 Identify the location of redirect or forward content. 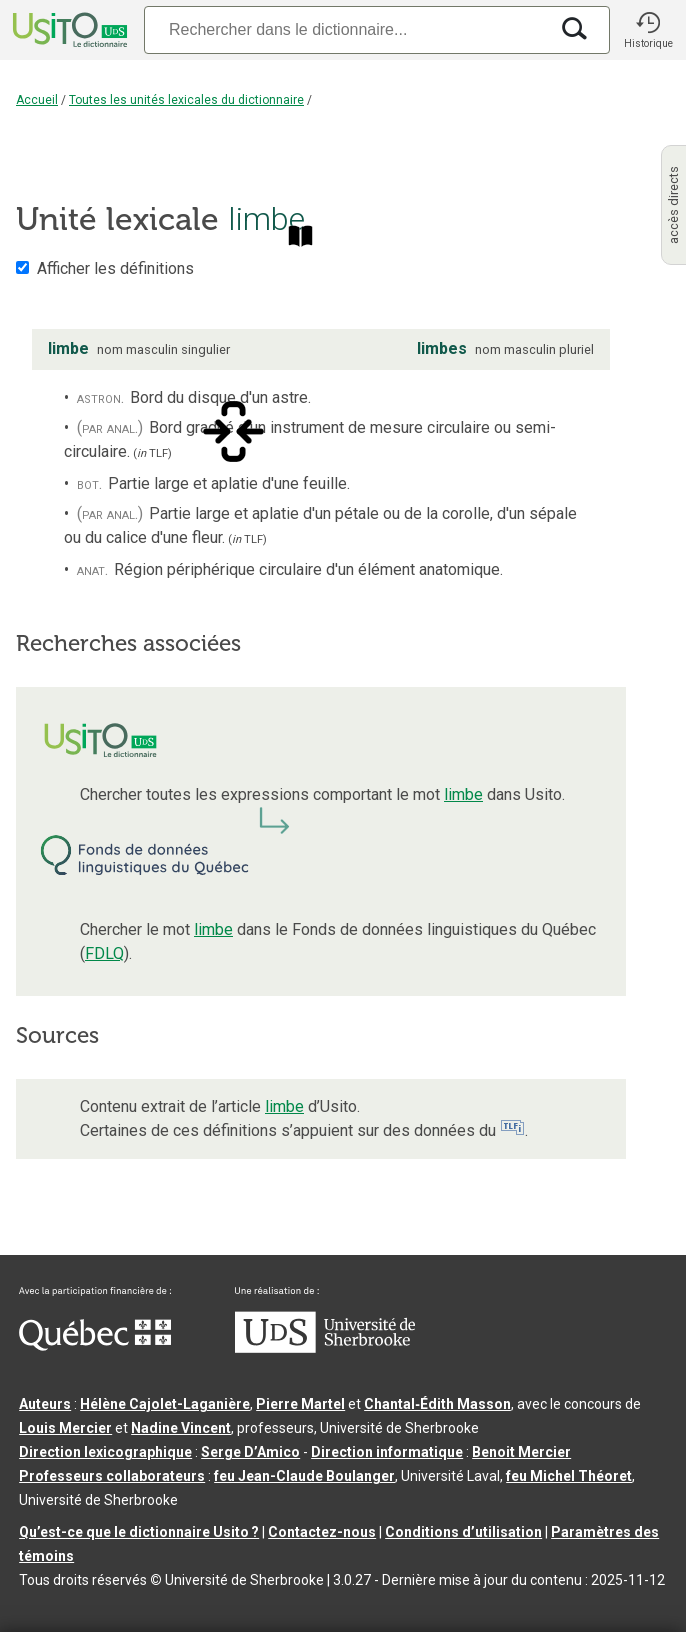
(274, 820).